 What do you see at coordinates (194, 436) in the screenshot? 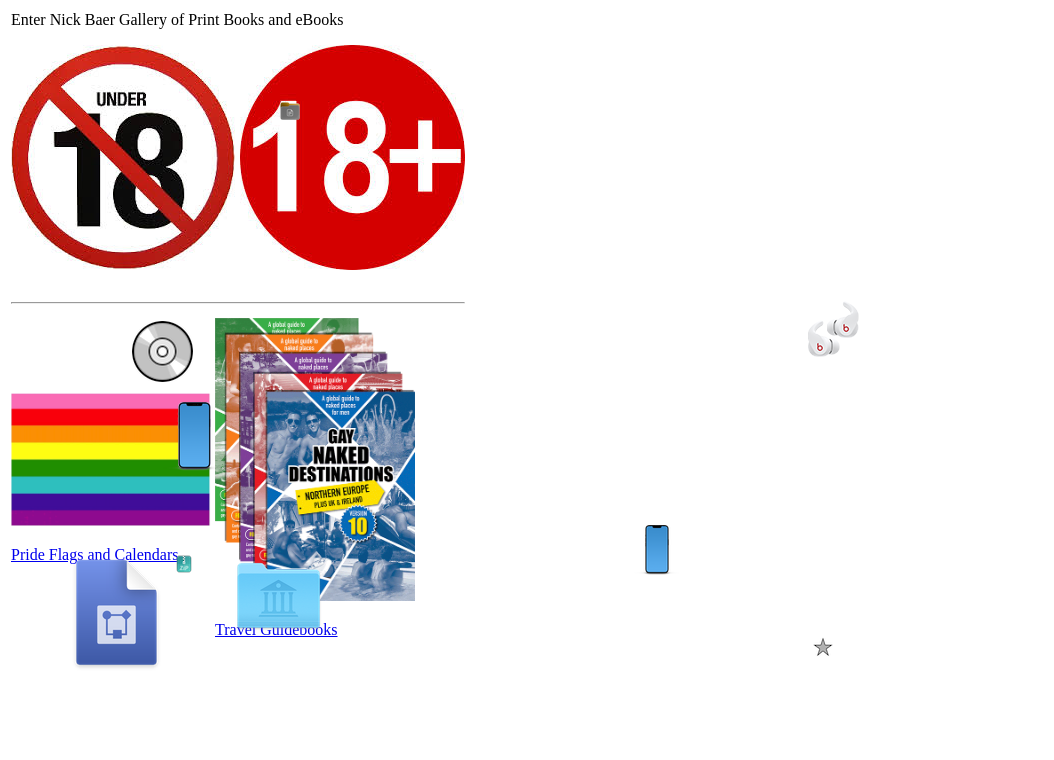
I see `indicates a connected iPhone device` at bounding box center [194, 436].